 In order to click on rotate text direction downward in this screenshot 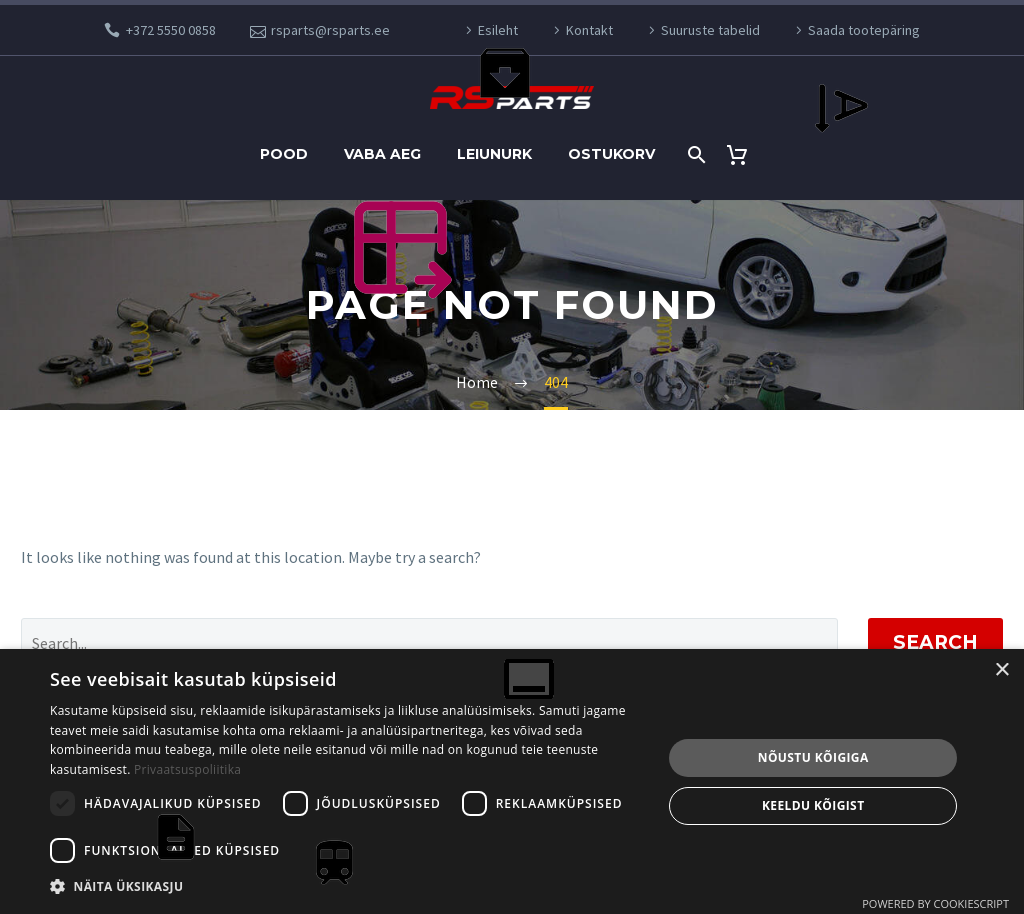, I will do `click(840, 108)`.